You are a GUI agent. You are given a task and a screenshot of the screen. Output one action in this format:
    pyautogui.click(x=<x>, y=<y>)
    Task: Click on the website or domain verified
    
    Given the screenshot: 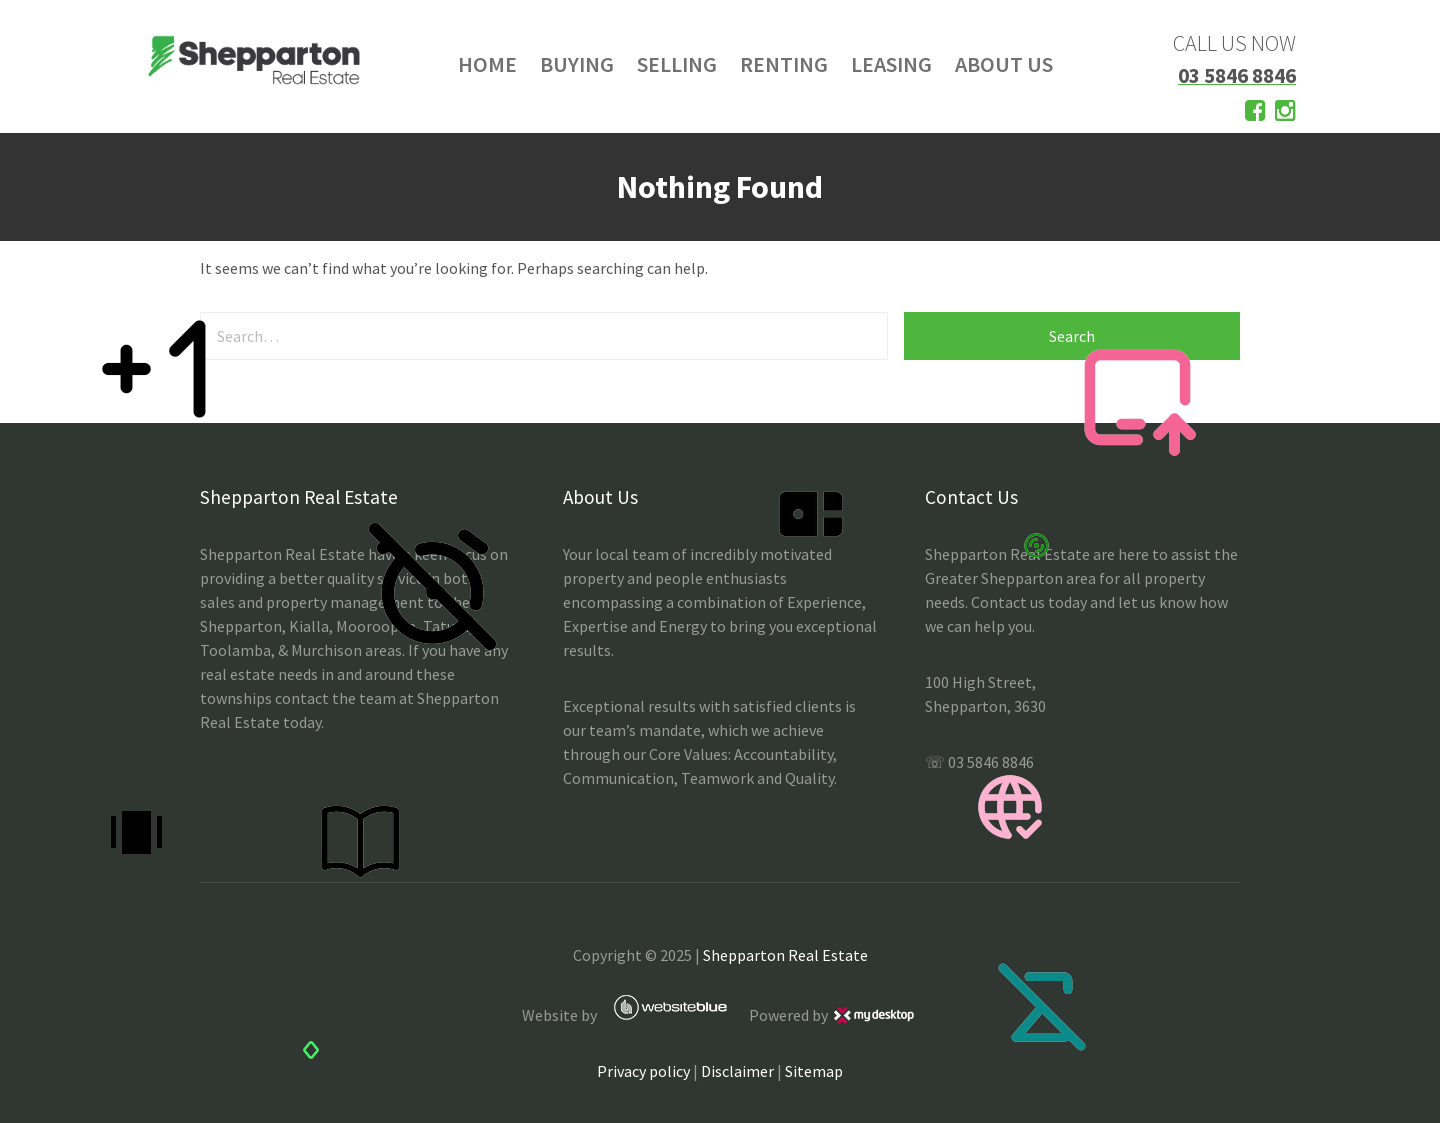 What is the action you would take?
    pyautogui.click(x=1010, y=807)
    